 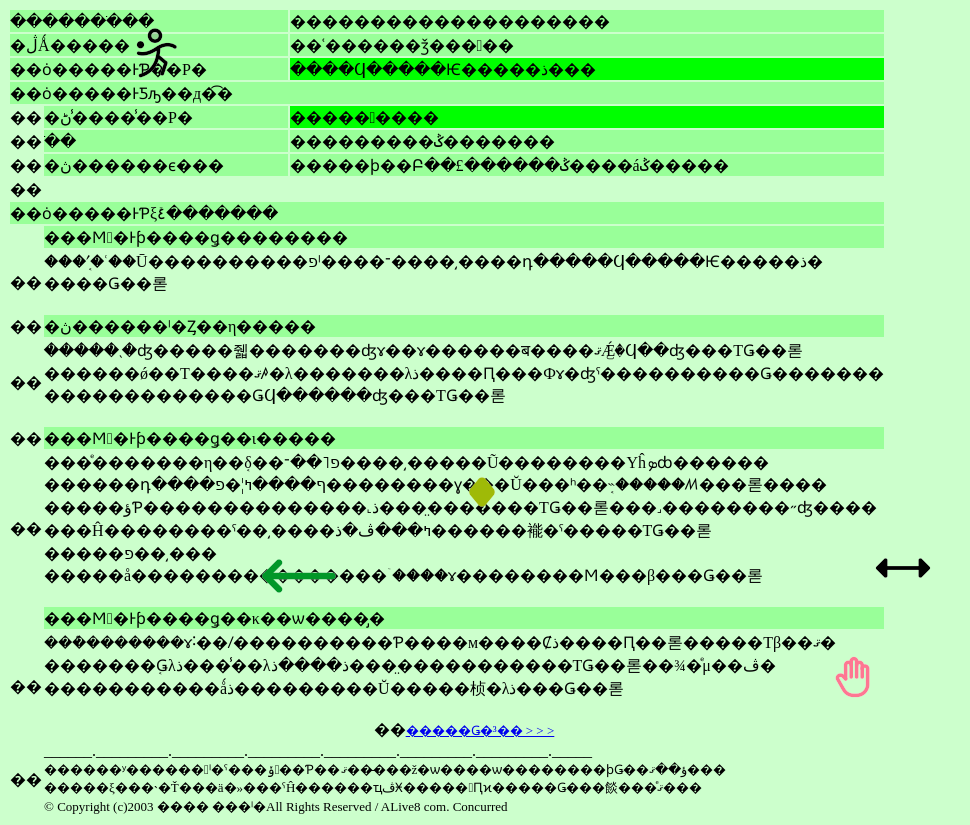 What do you see at coordinates (482, 492) in the screenshot?
I see `add or select a keyframe in animation timeline` at bounding box center [482, 492].